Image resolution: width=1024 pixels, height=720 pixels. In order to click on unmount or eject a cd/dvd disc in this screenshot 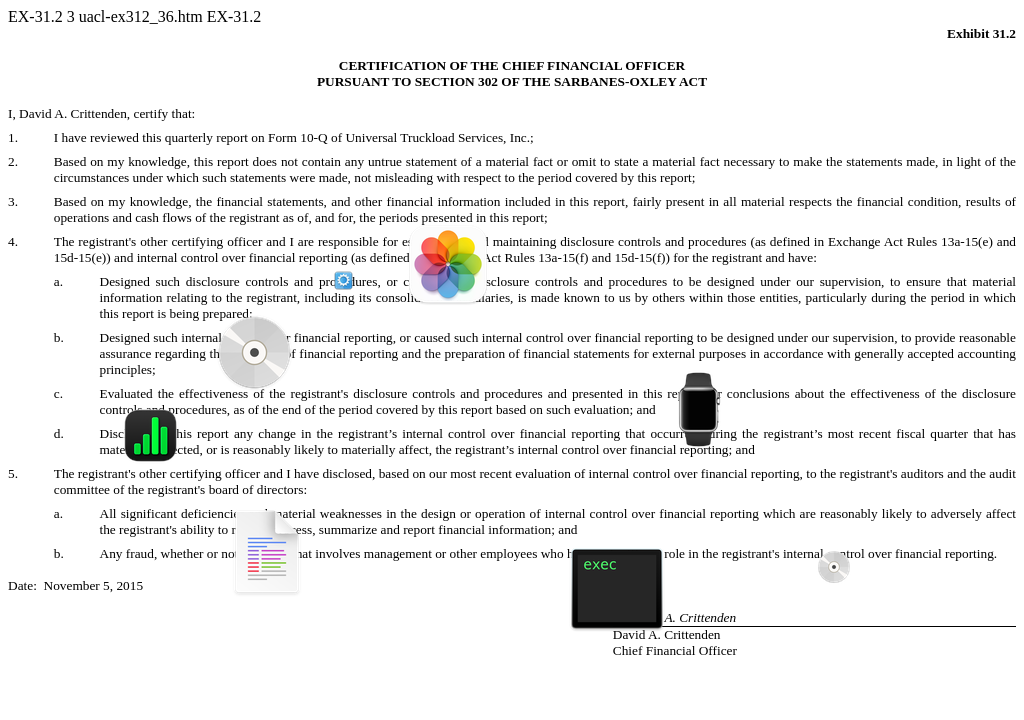, I will do `click(834, 567)`.